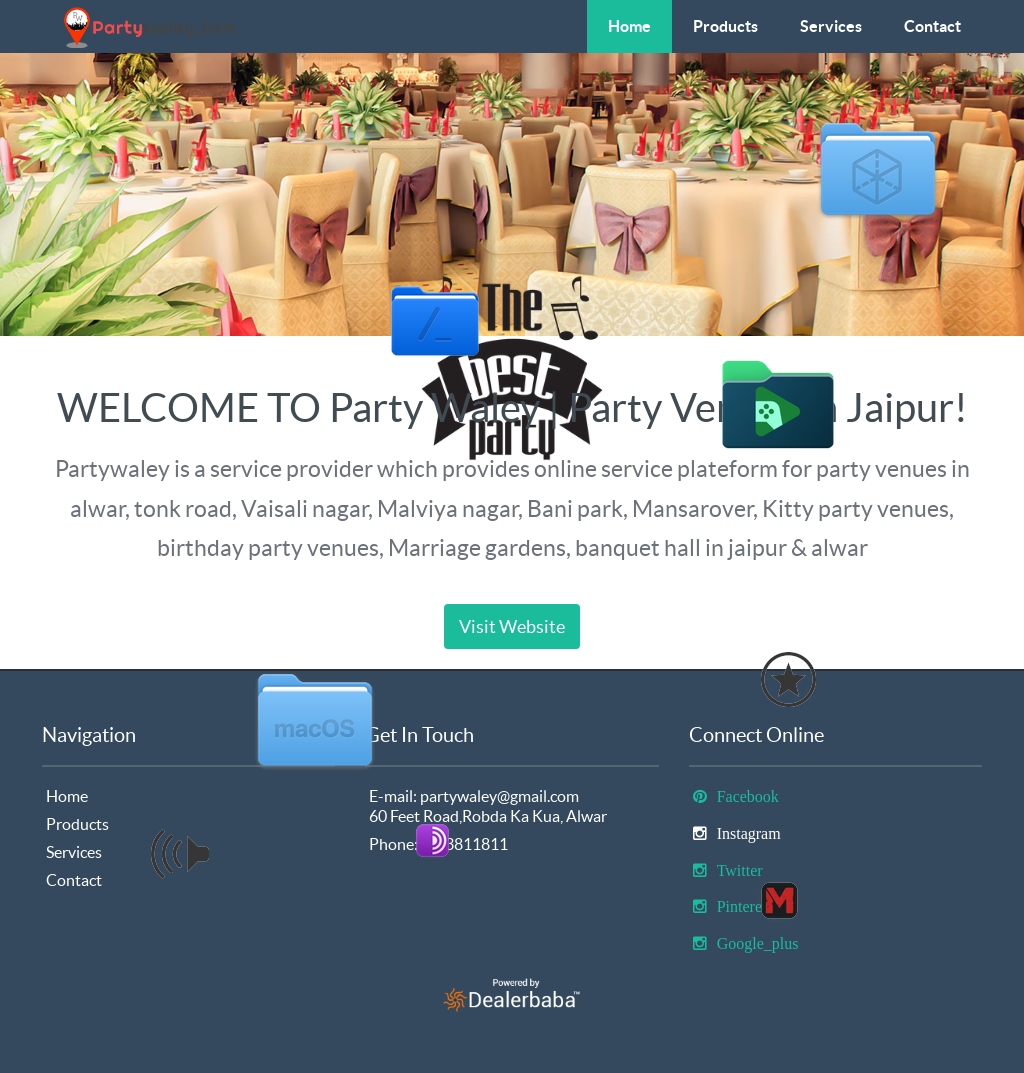 Image resolution: width=1024 pixels, height=1073 pixels. What do you see at coordinates (180, 854) in the screenshot?
I see `adjust speaker volume settings` at bounding box center [180, 854].